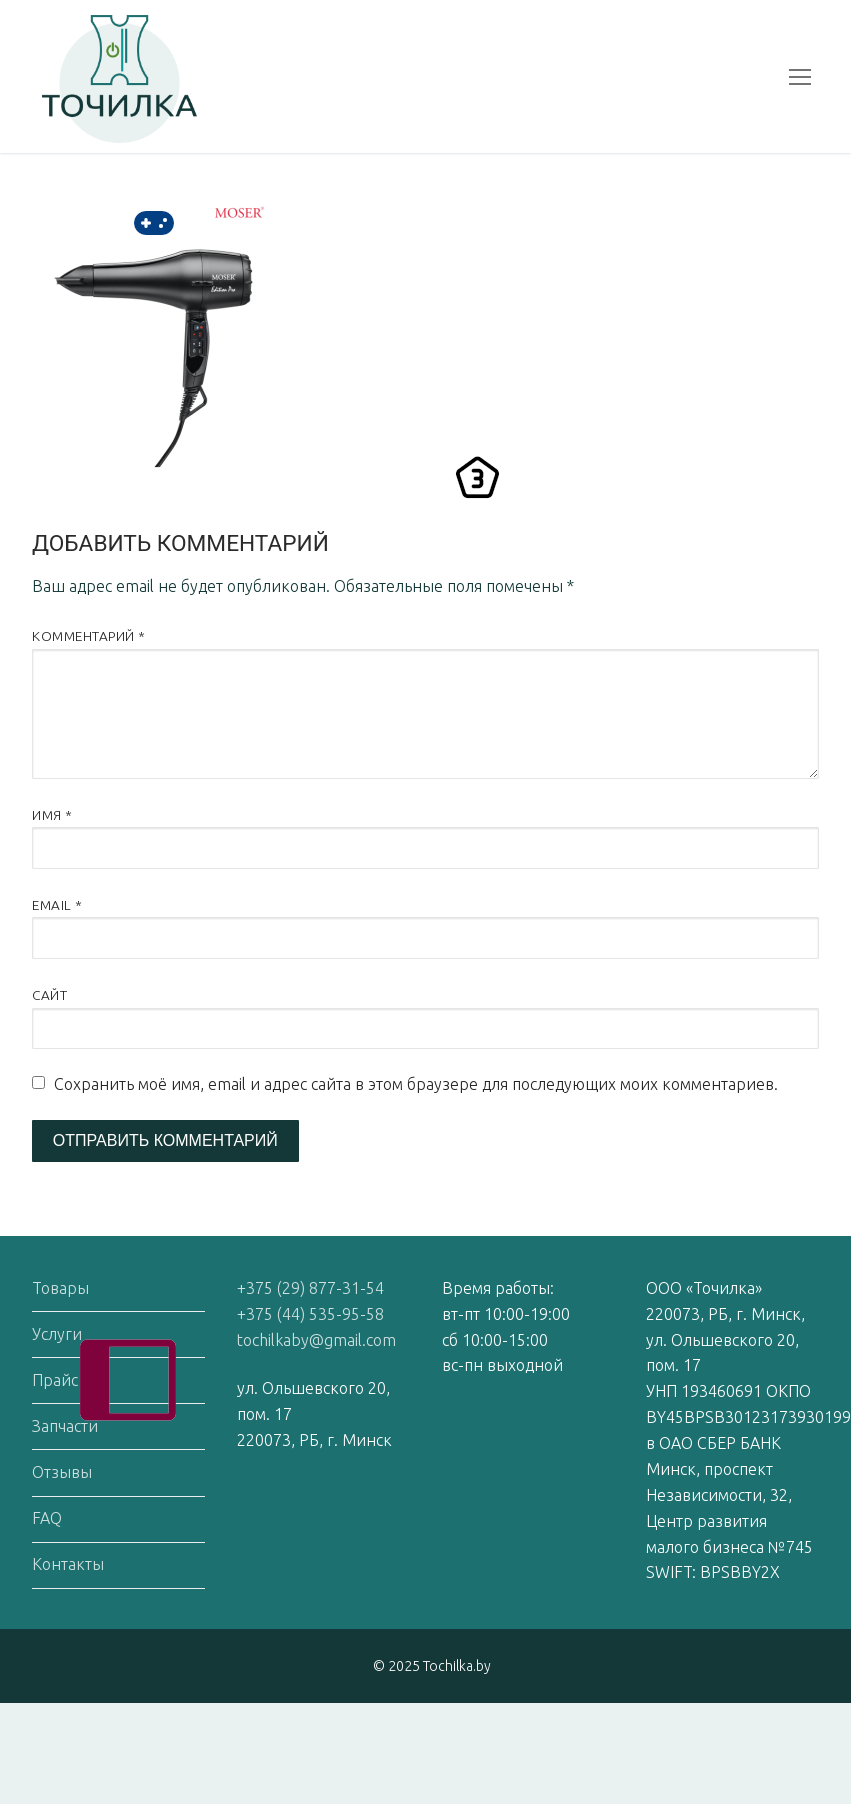 This screenshot has width=851, height=1804. Describe the element at coordinates (128, 1380) in the screenshot. I see `toggle sidebar panel visibility` at that location.